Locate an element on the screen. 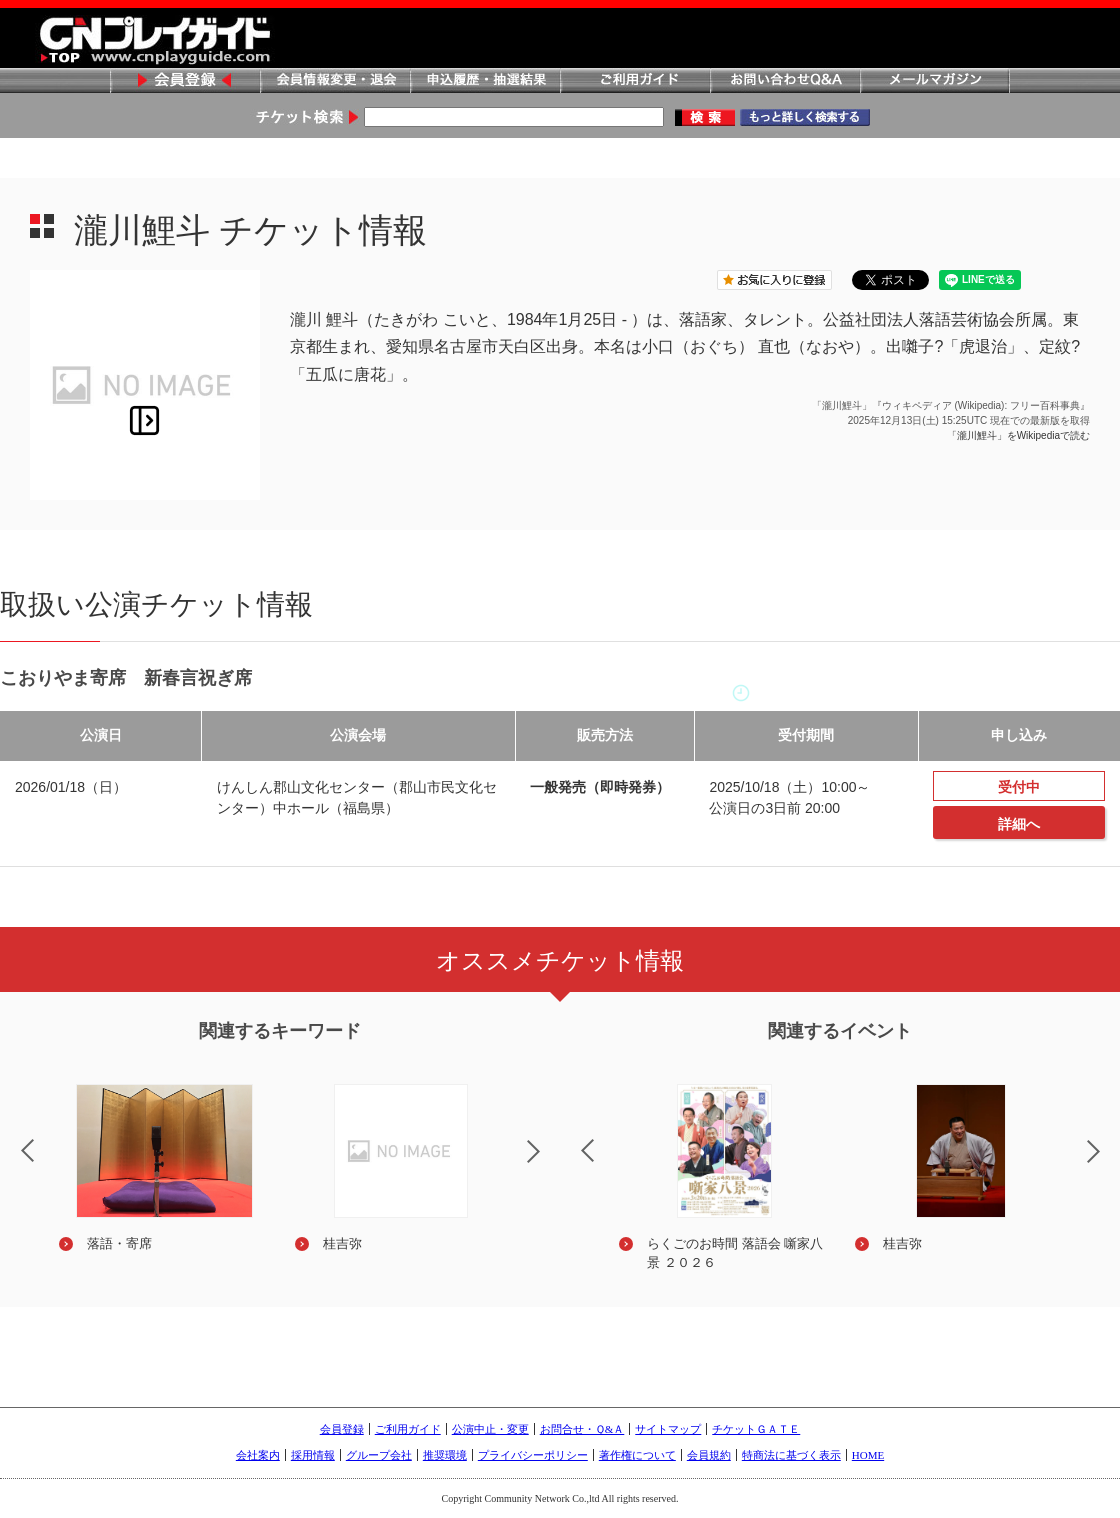 The height and width of the screenshot is (1518, 1120). view current time is located at coordinates (741, 693).